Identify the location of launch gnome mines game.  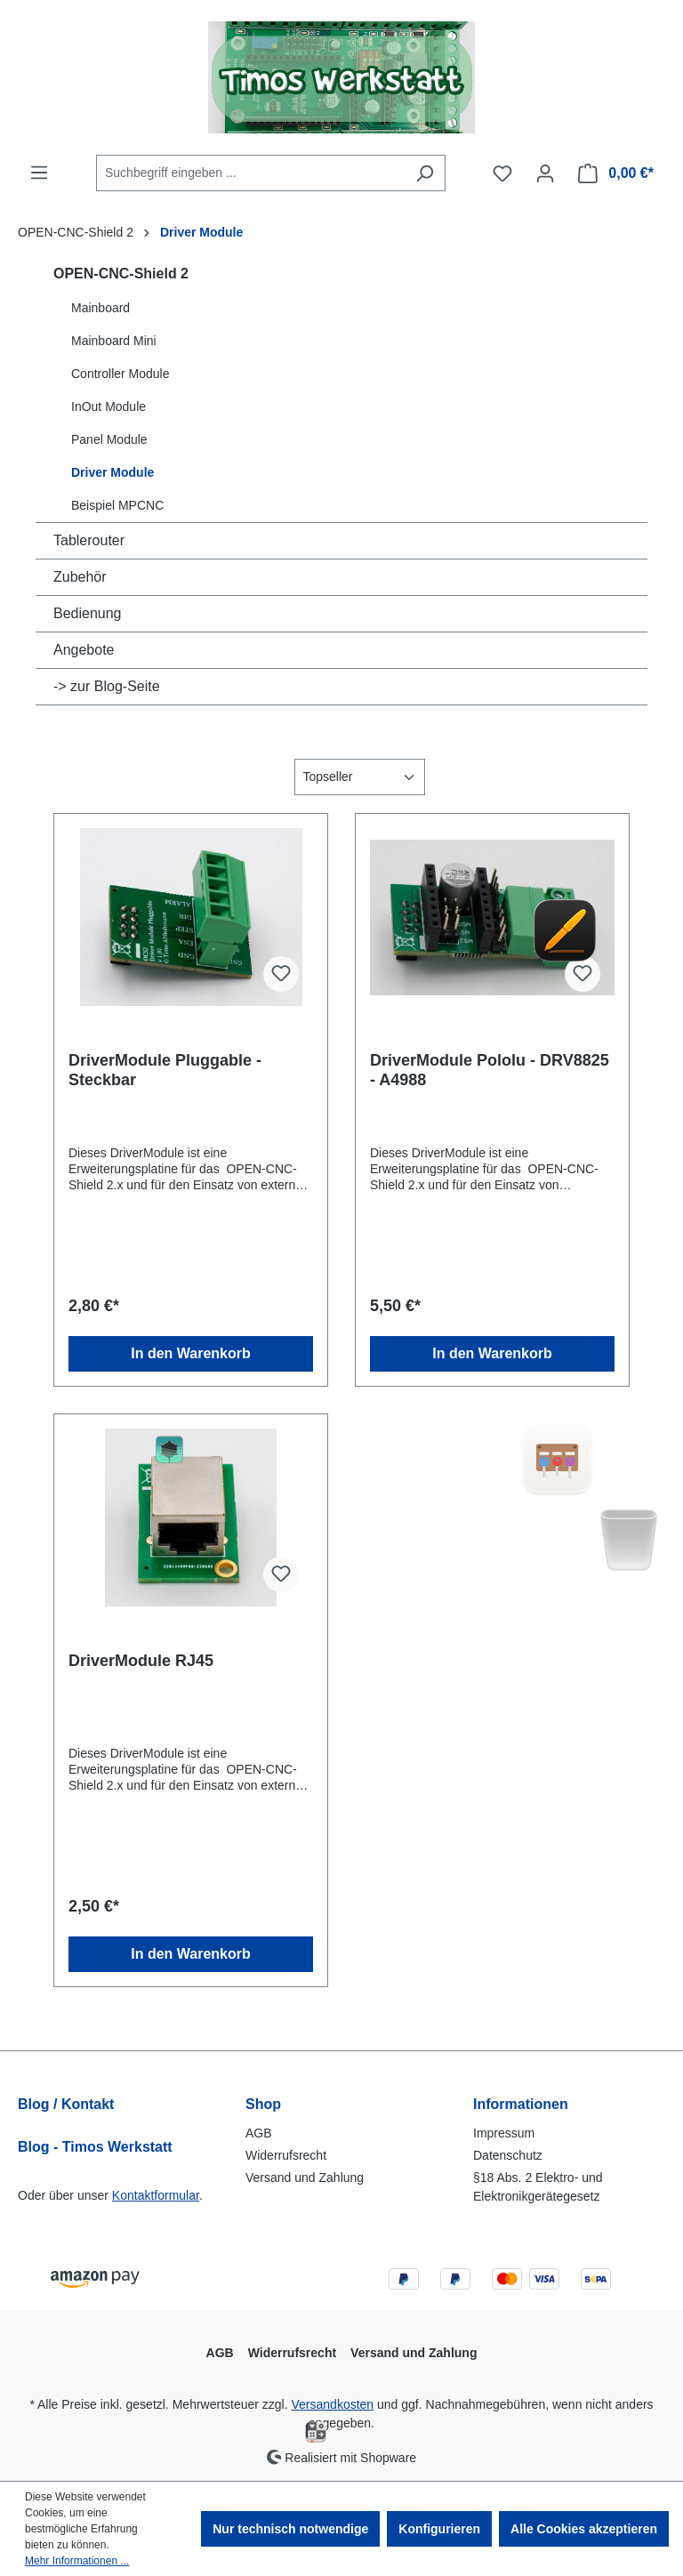
(169, 1449).